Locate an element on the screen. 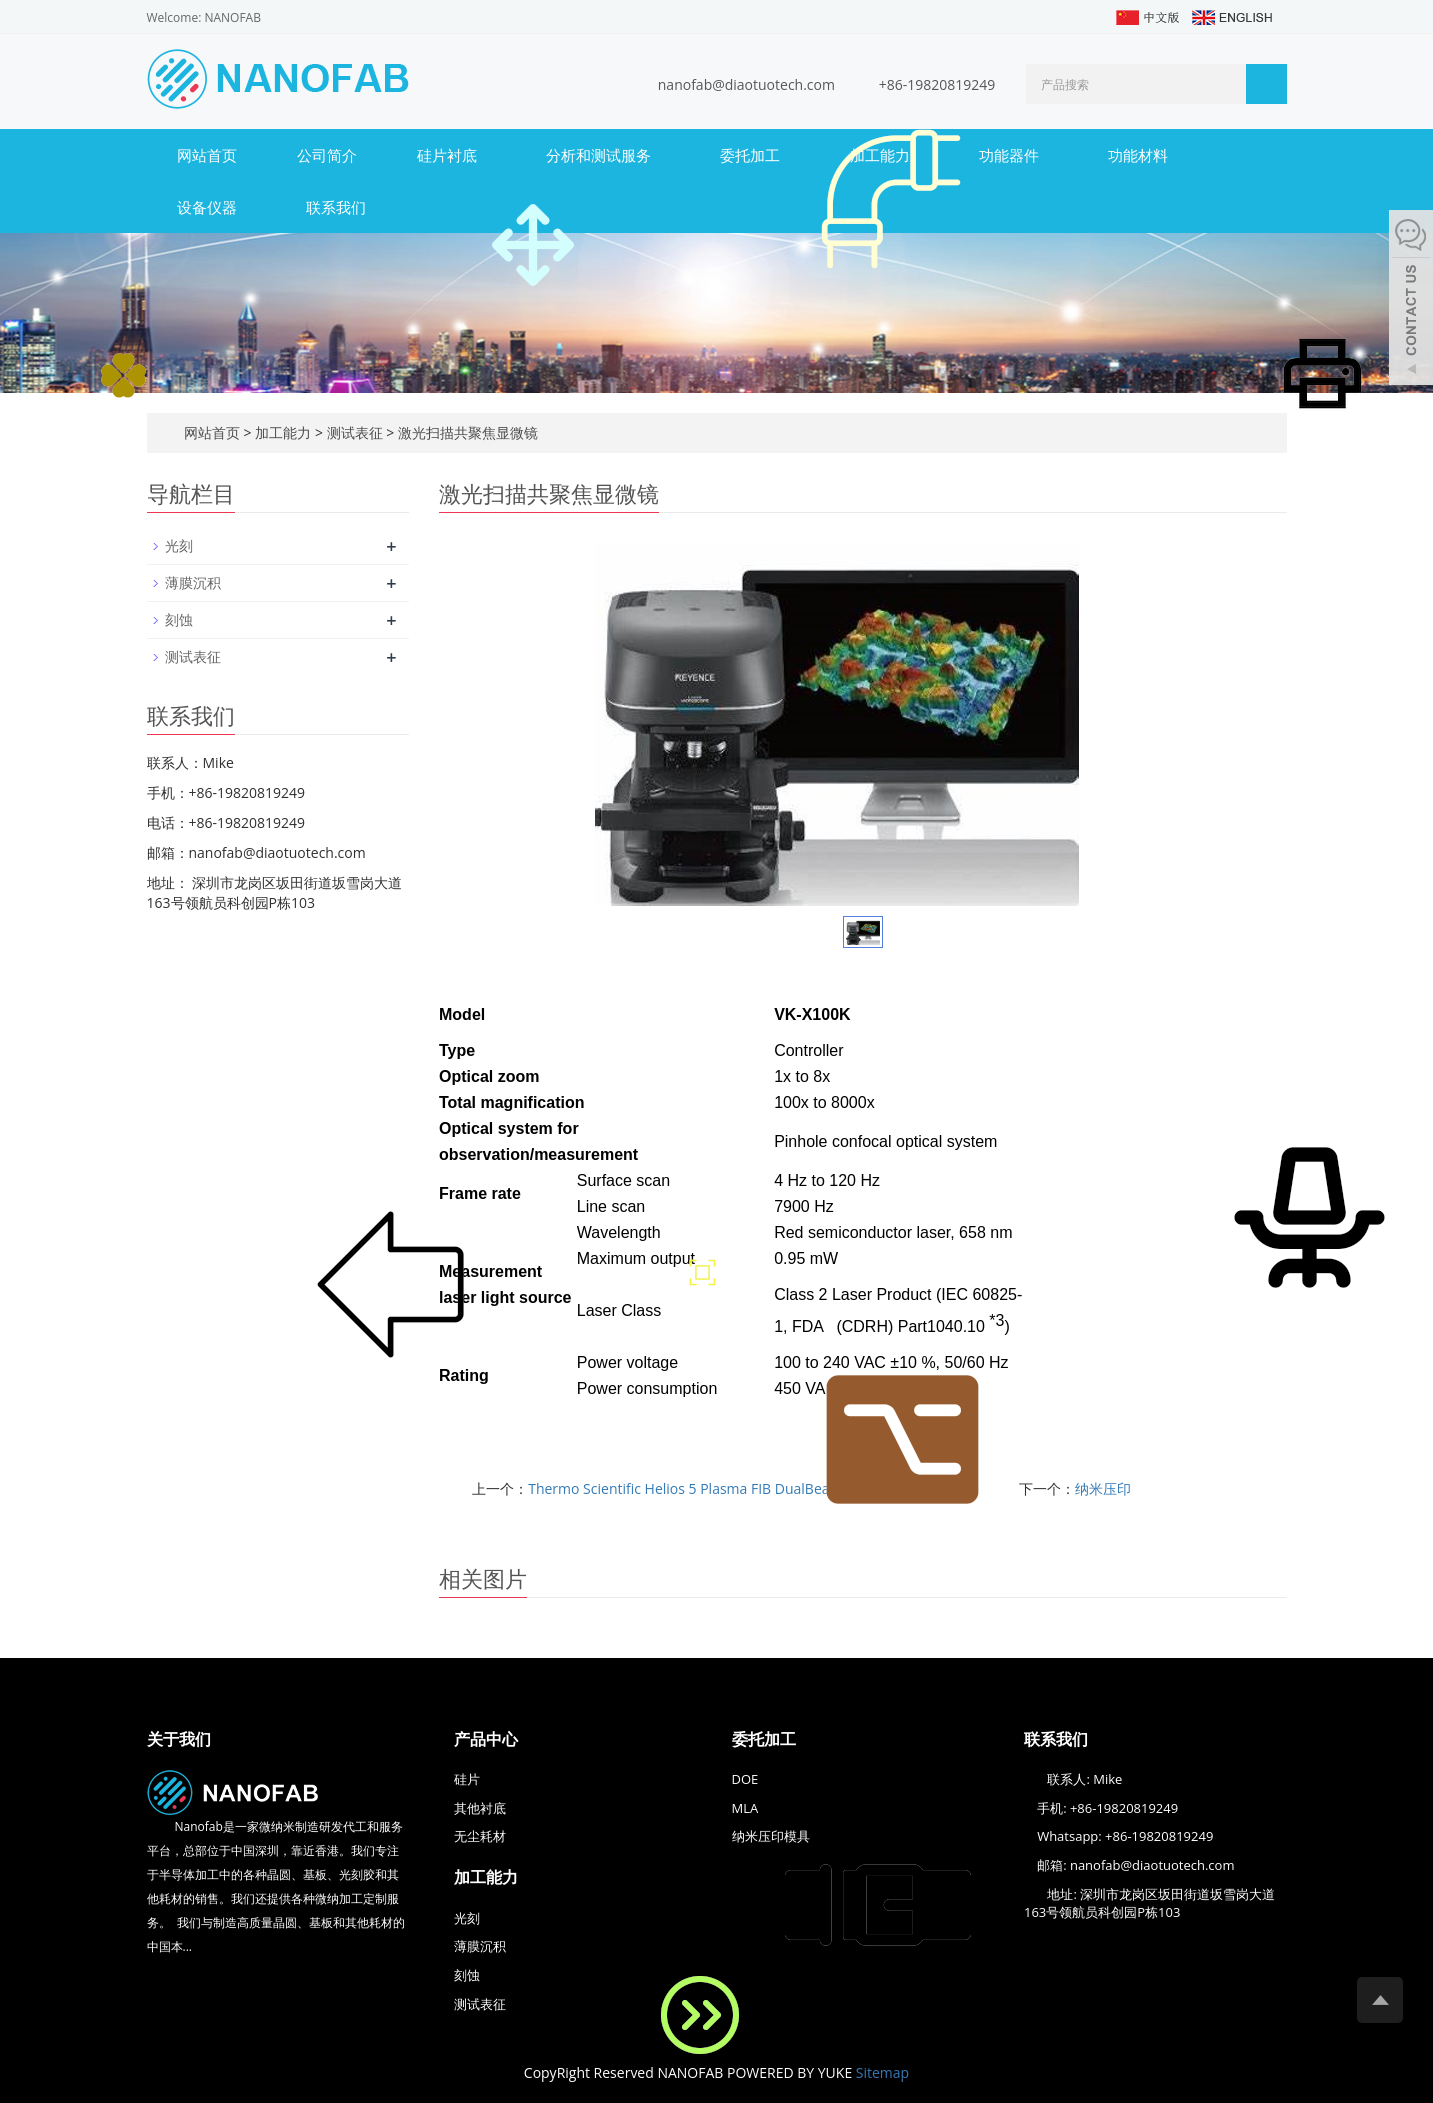 The width and height of the screenshot is (1433, 2103). print this document is located at coordinates (1322, 373).